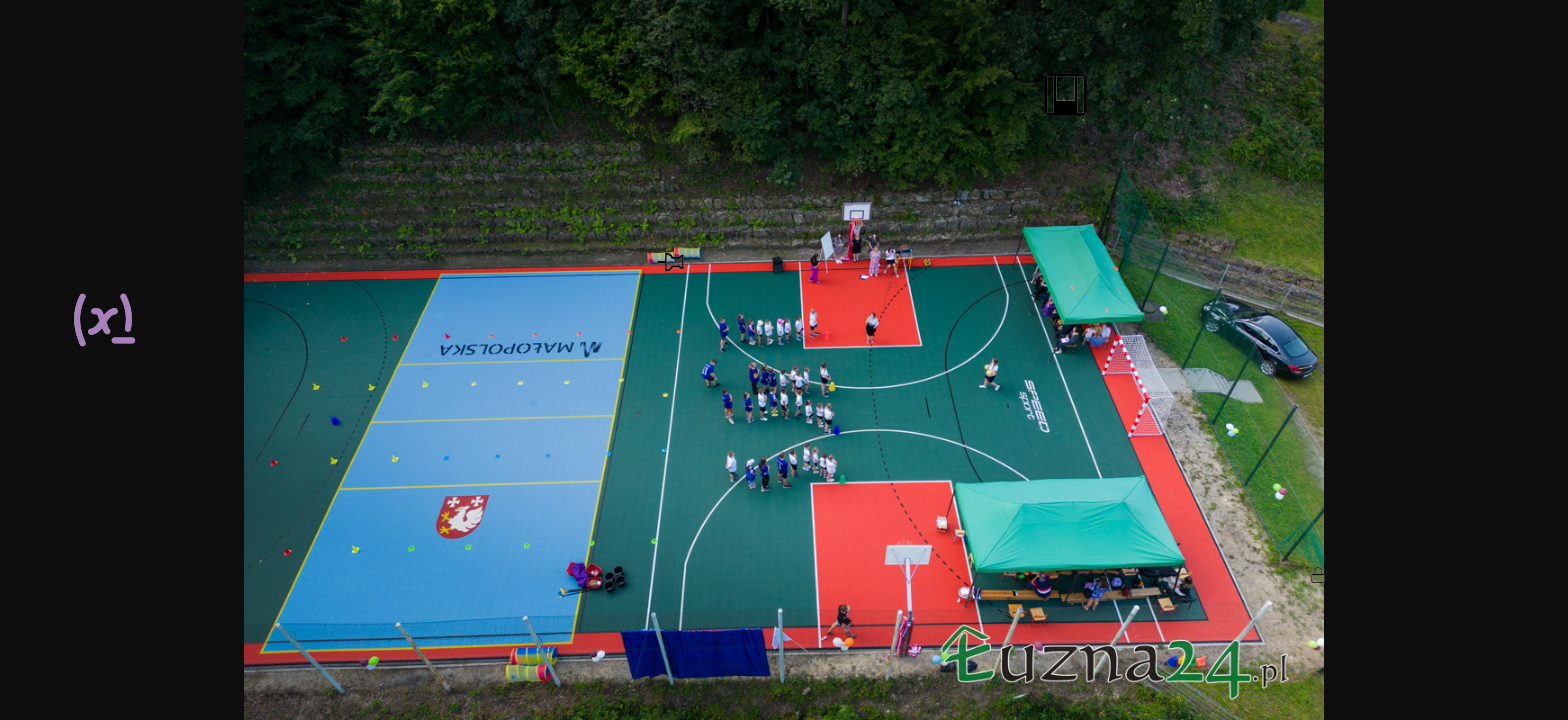  I want to click on remove a variable from an equation or formula, so click(103, 320).